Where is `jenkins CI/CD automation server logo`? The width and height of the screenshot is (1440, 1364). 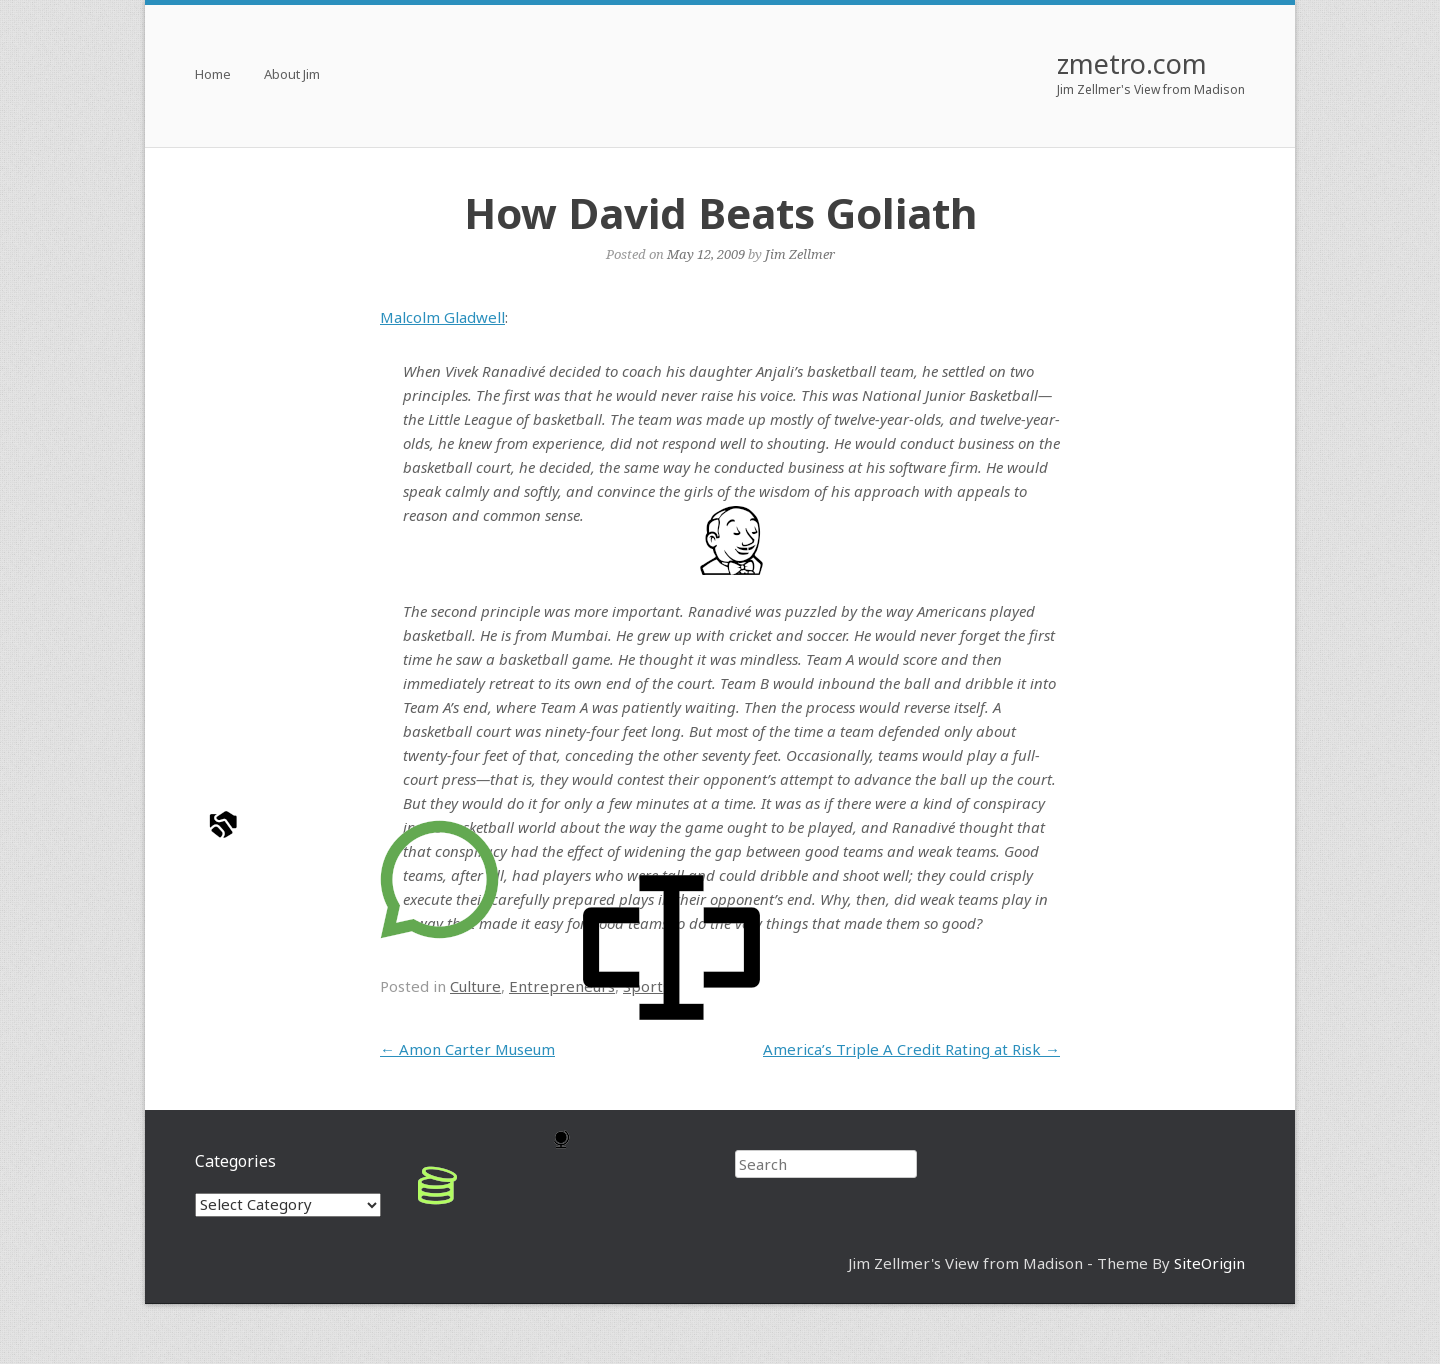 jenkins CI/CD automation server logo is located at coordinates (731, 540).